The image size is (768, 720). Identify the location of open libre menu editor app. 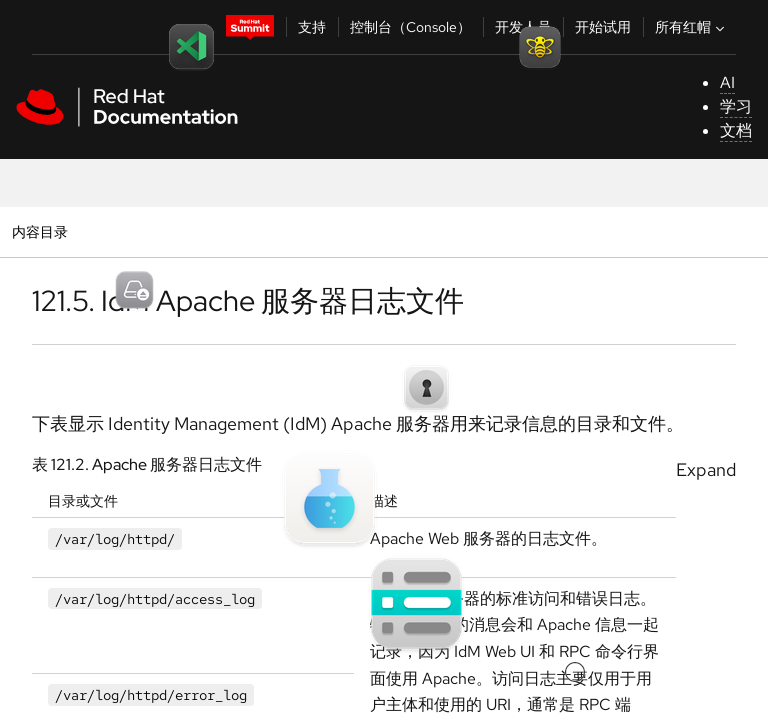
(416, 603).